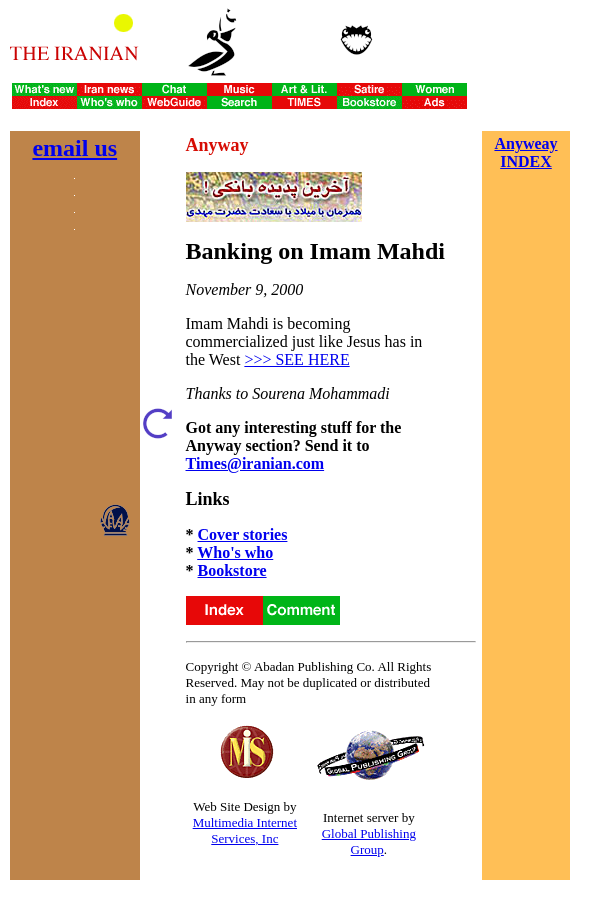 This screenshot has height=898, width=604. I want to click on rotate object clockwise, so click(157, 423).